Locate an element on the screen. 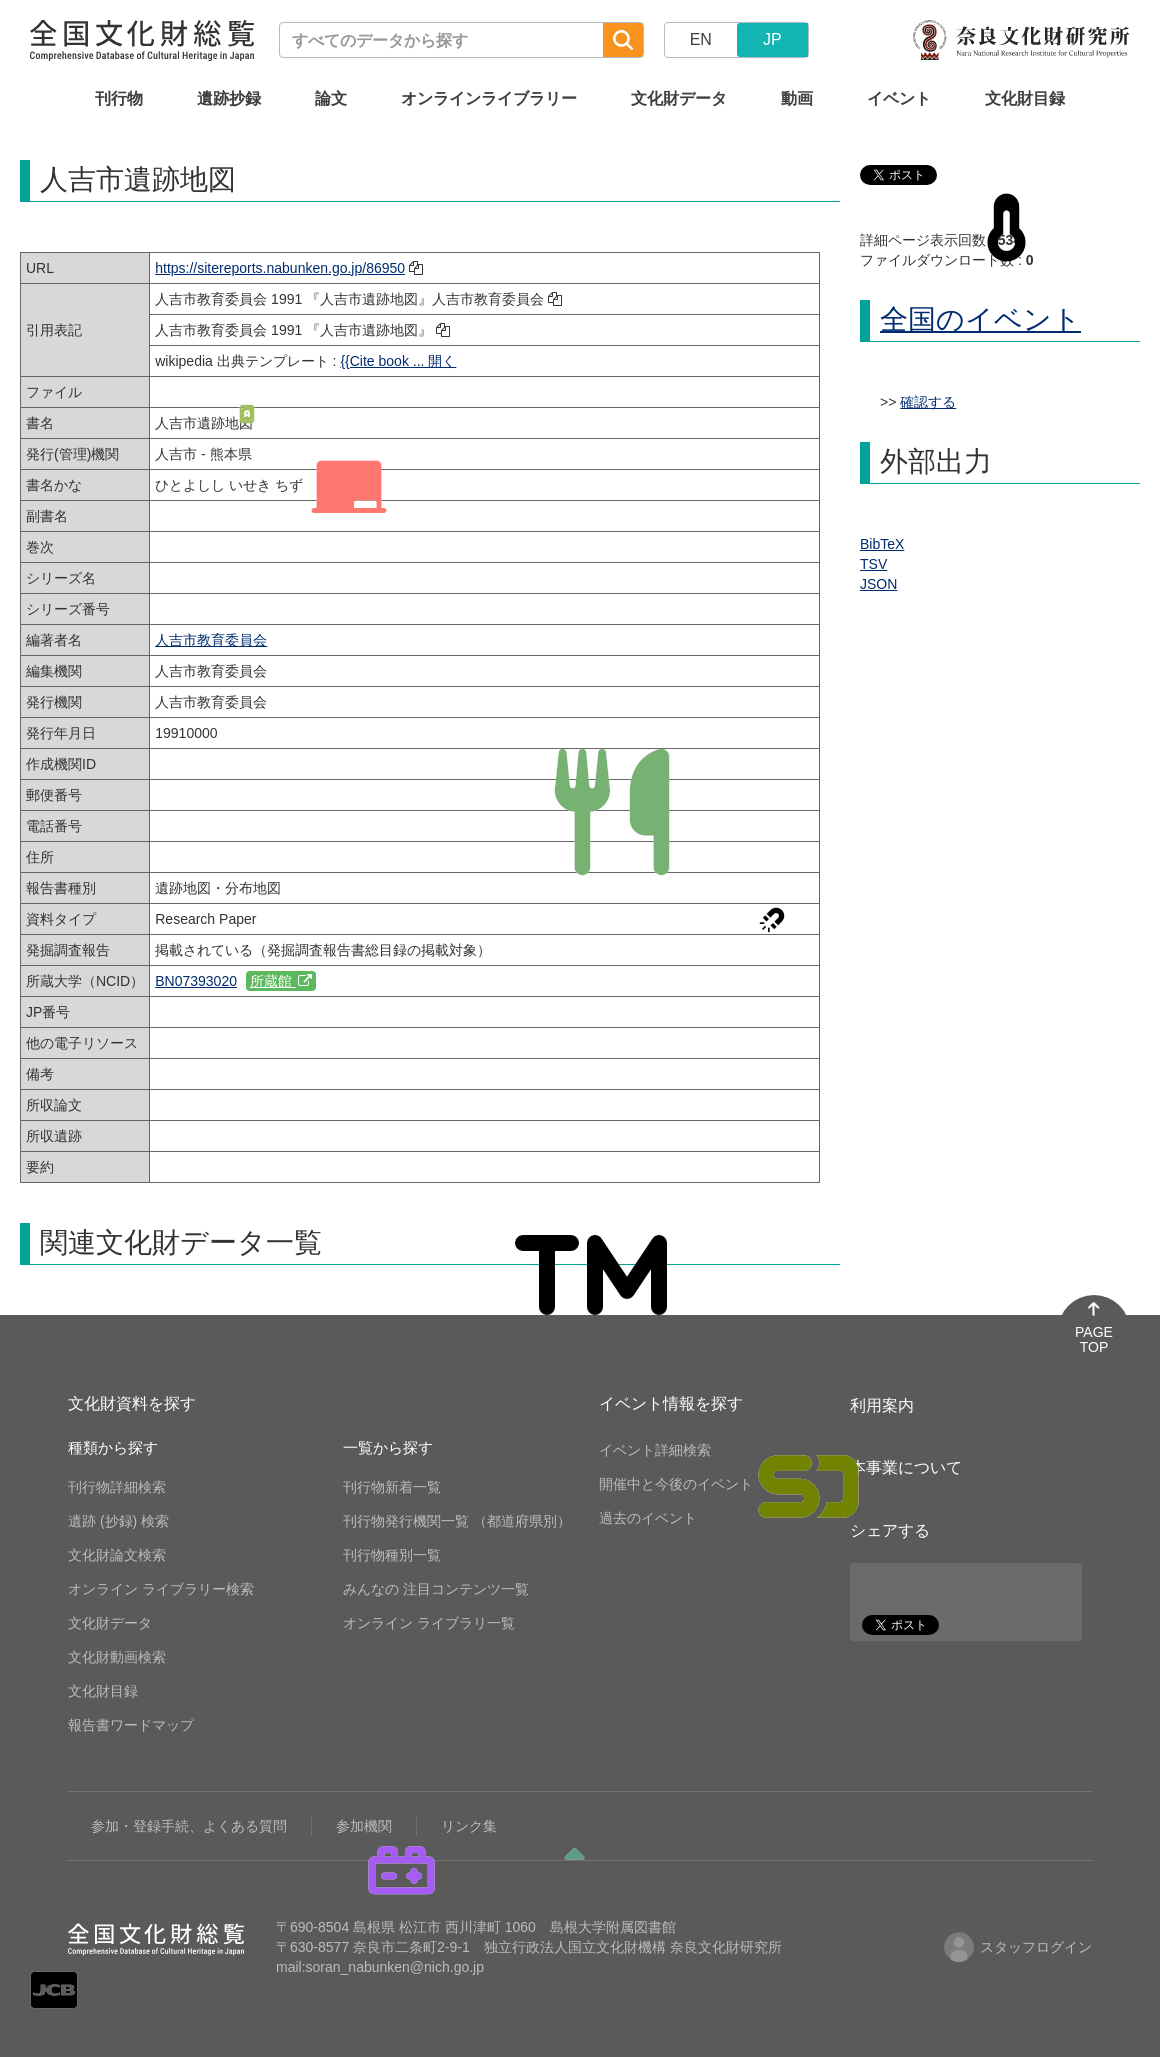 This screenshot has width=1160, height=2057. indicates high temperature or heat level is located at coordinates (1006, 227).